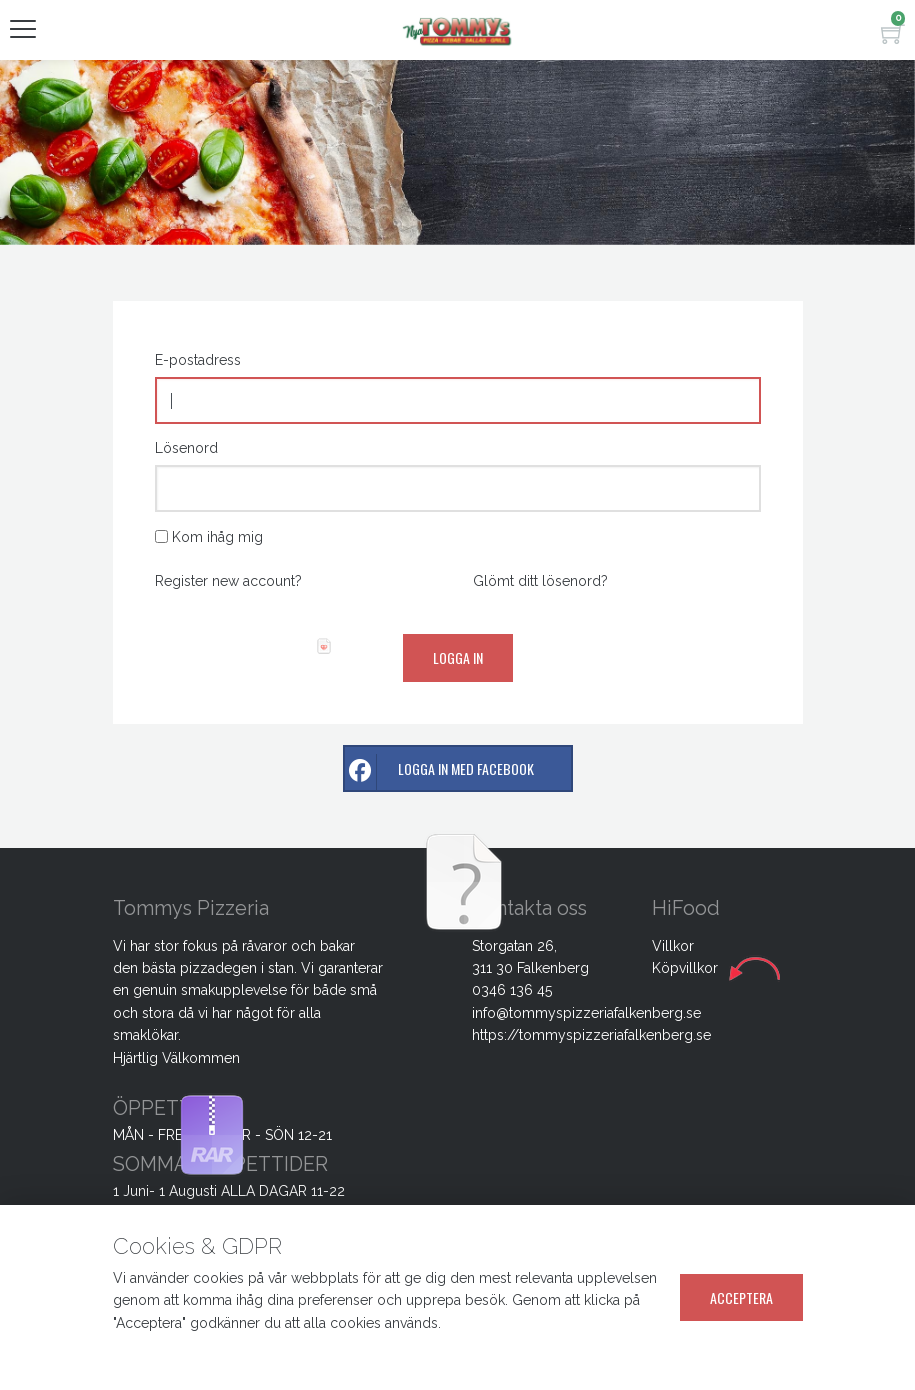 The image size is (915, 1390). I want to click on undo the last action, so click(754, 968).